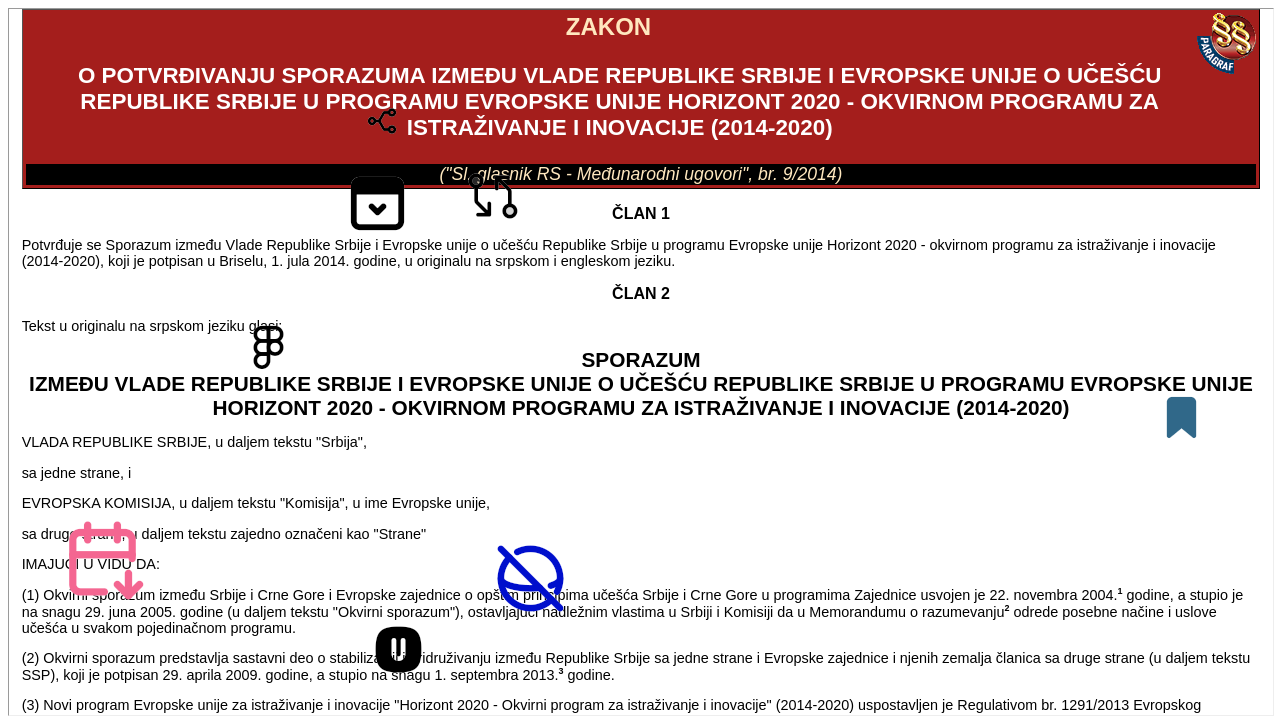 The height and width of the screenshot is (722, 1280). What do you see at coordinates (1181, 417) in the screenshot?
I see `indicates a saved or bookmarked item` at bounding box center [1181, 417].